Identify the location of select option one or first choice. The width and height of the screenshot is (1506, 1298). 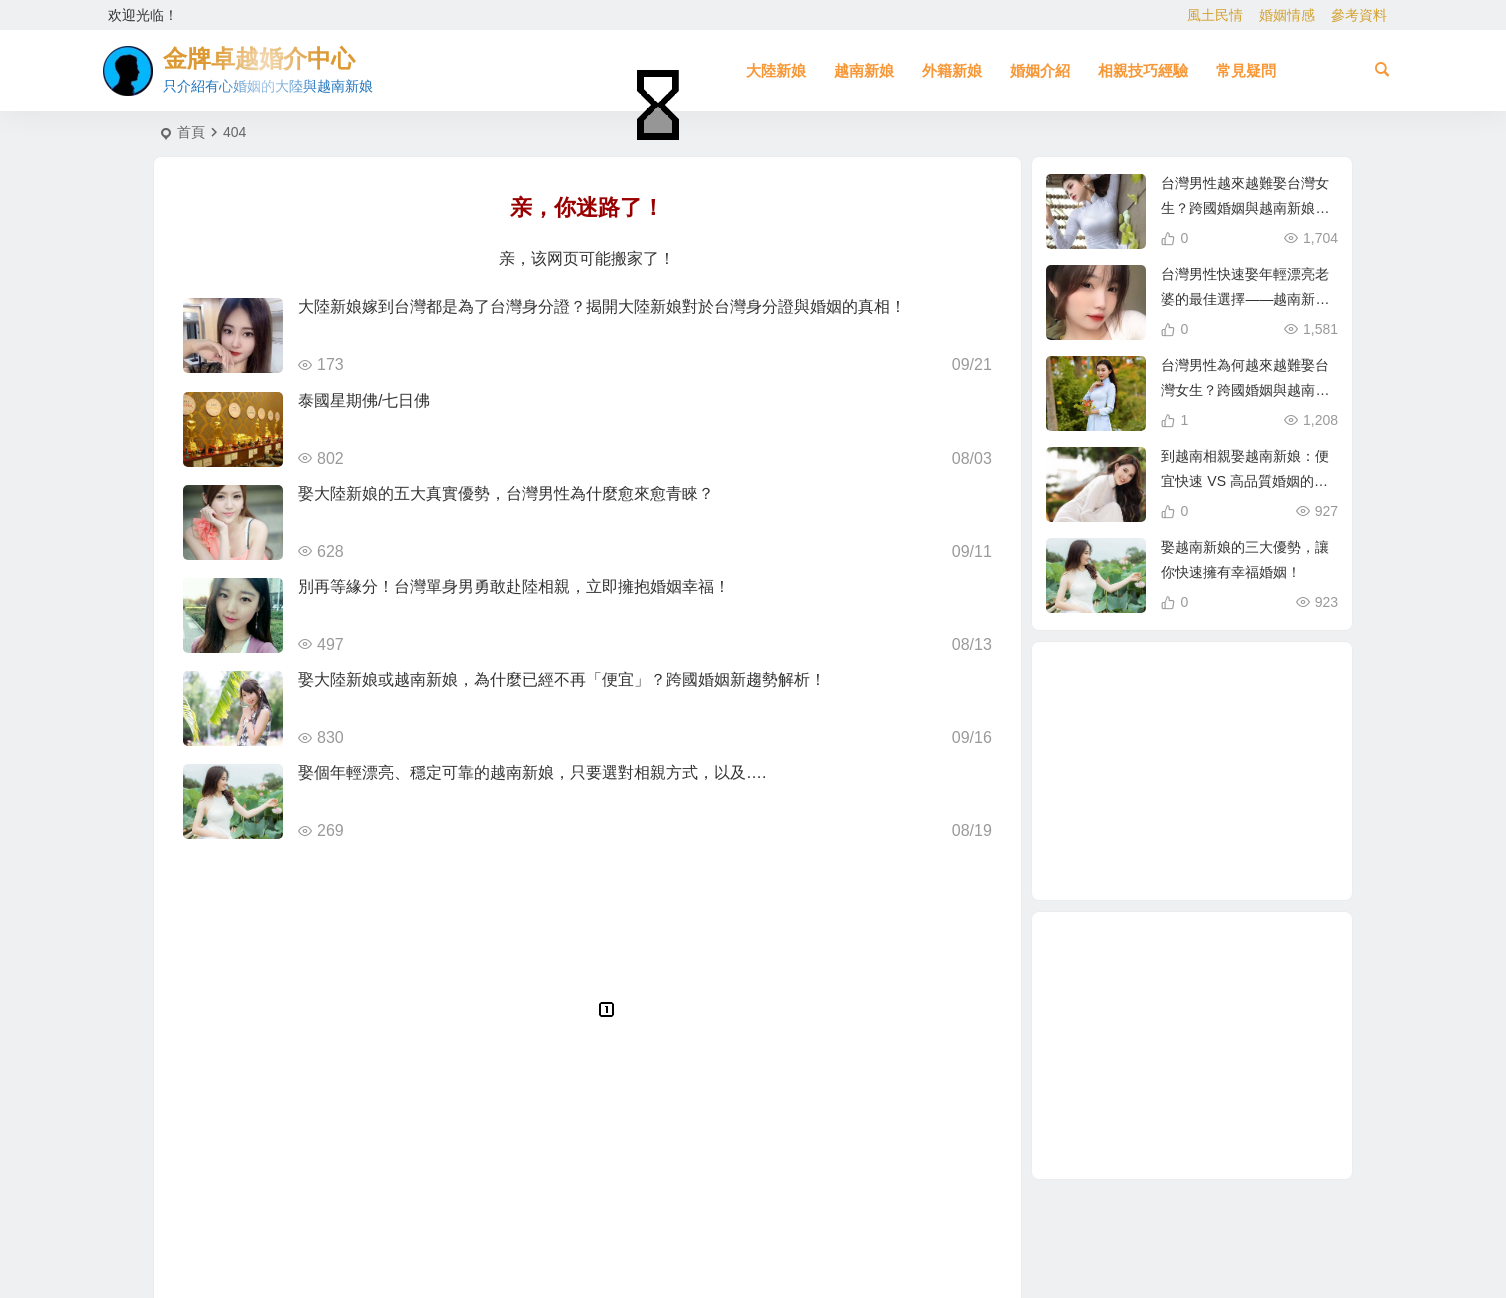
(606, 1009).